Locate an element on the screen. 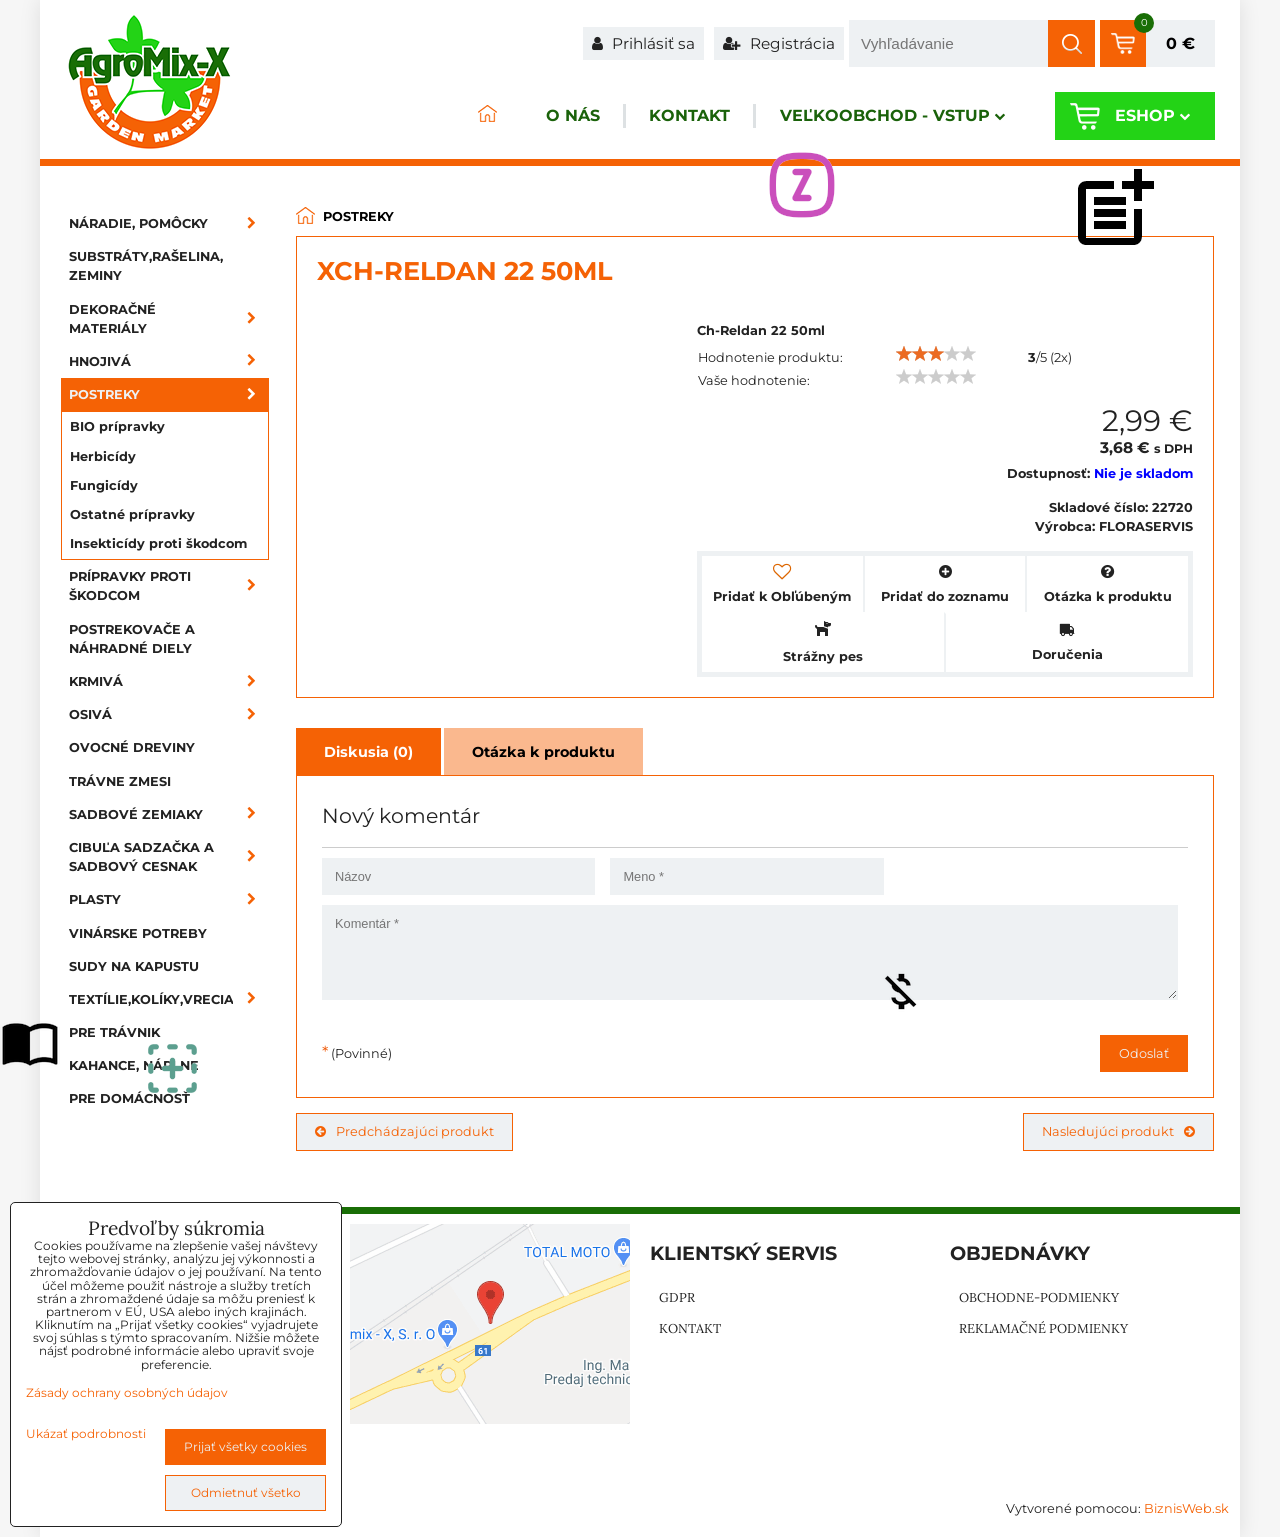 The width and height of the screenshot is (1280, 1537). alphabetical sorting option (Z) is located at coordinates (802, 185).